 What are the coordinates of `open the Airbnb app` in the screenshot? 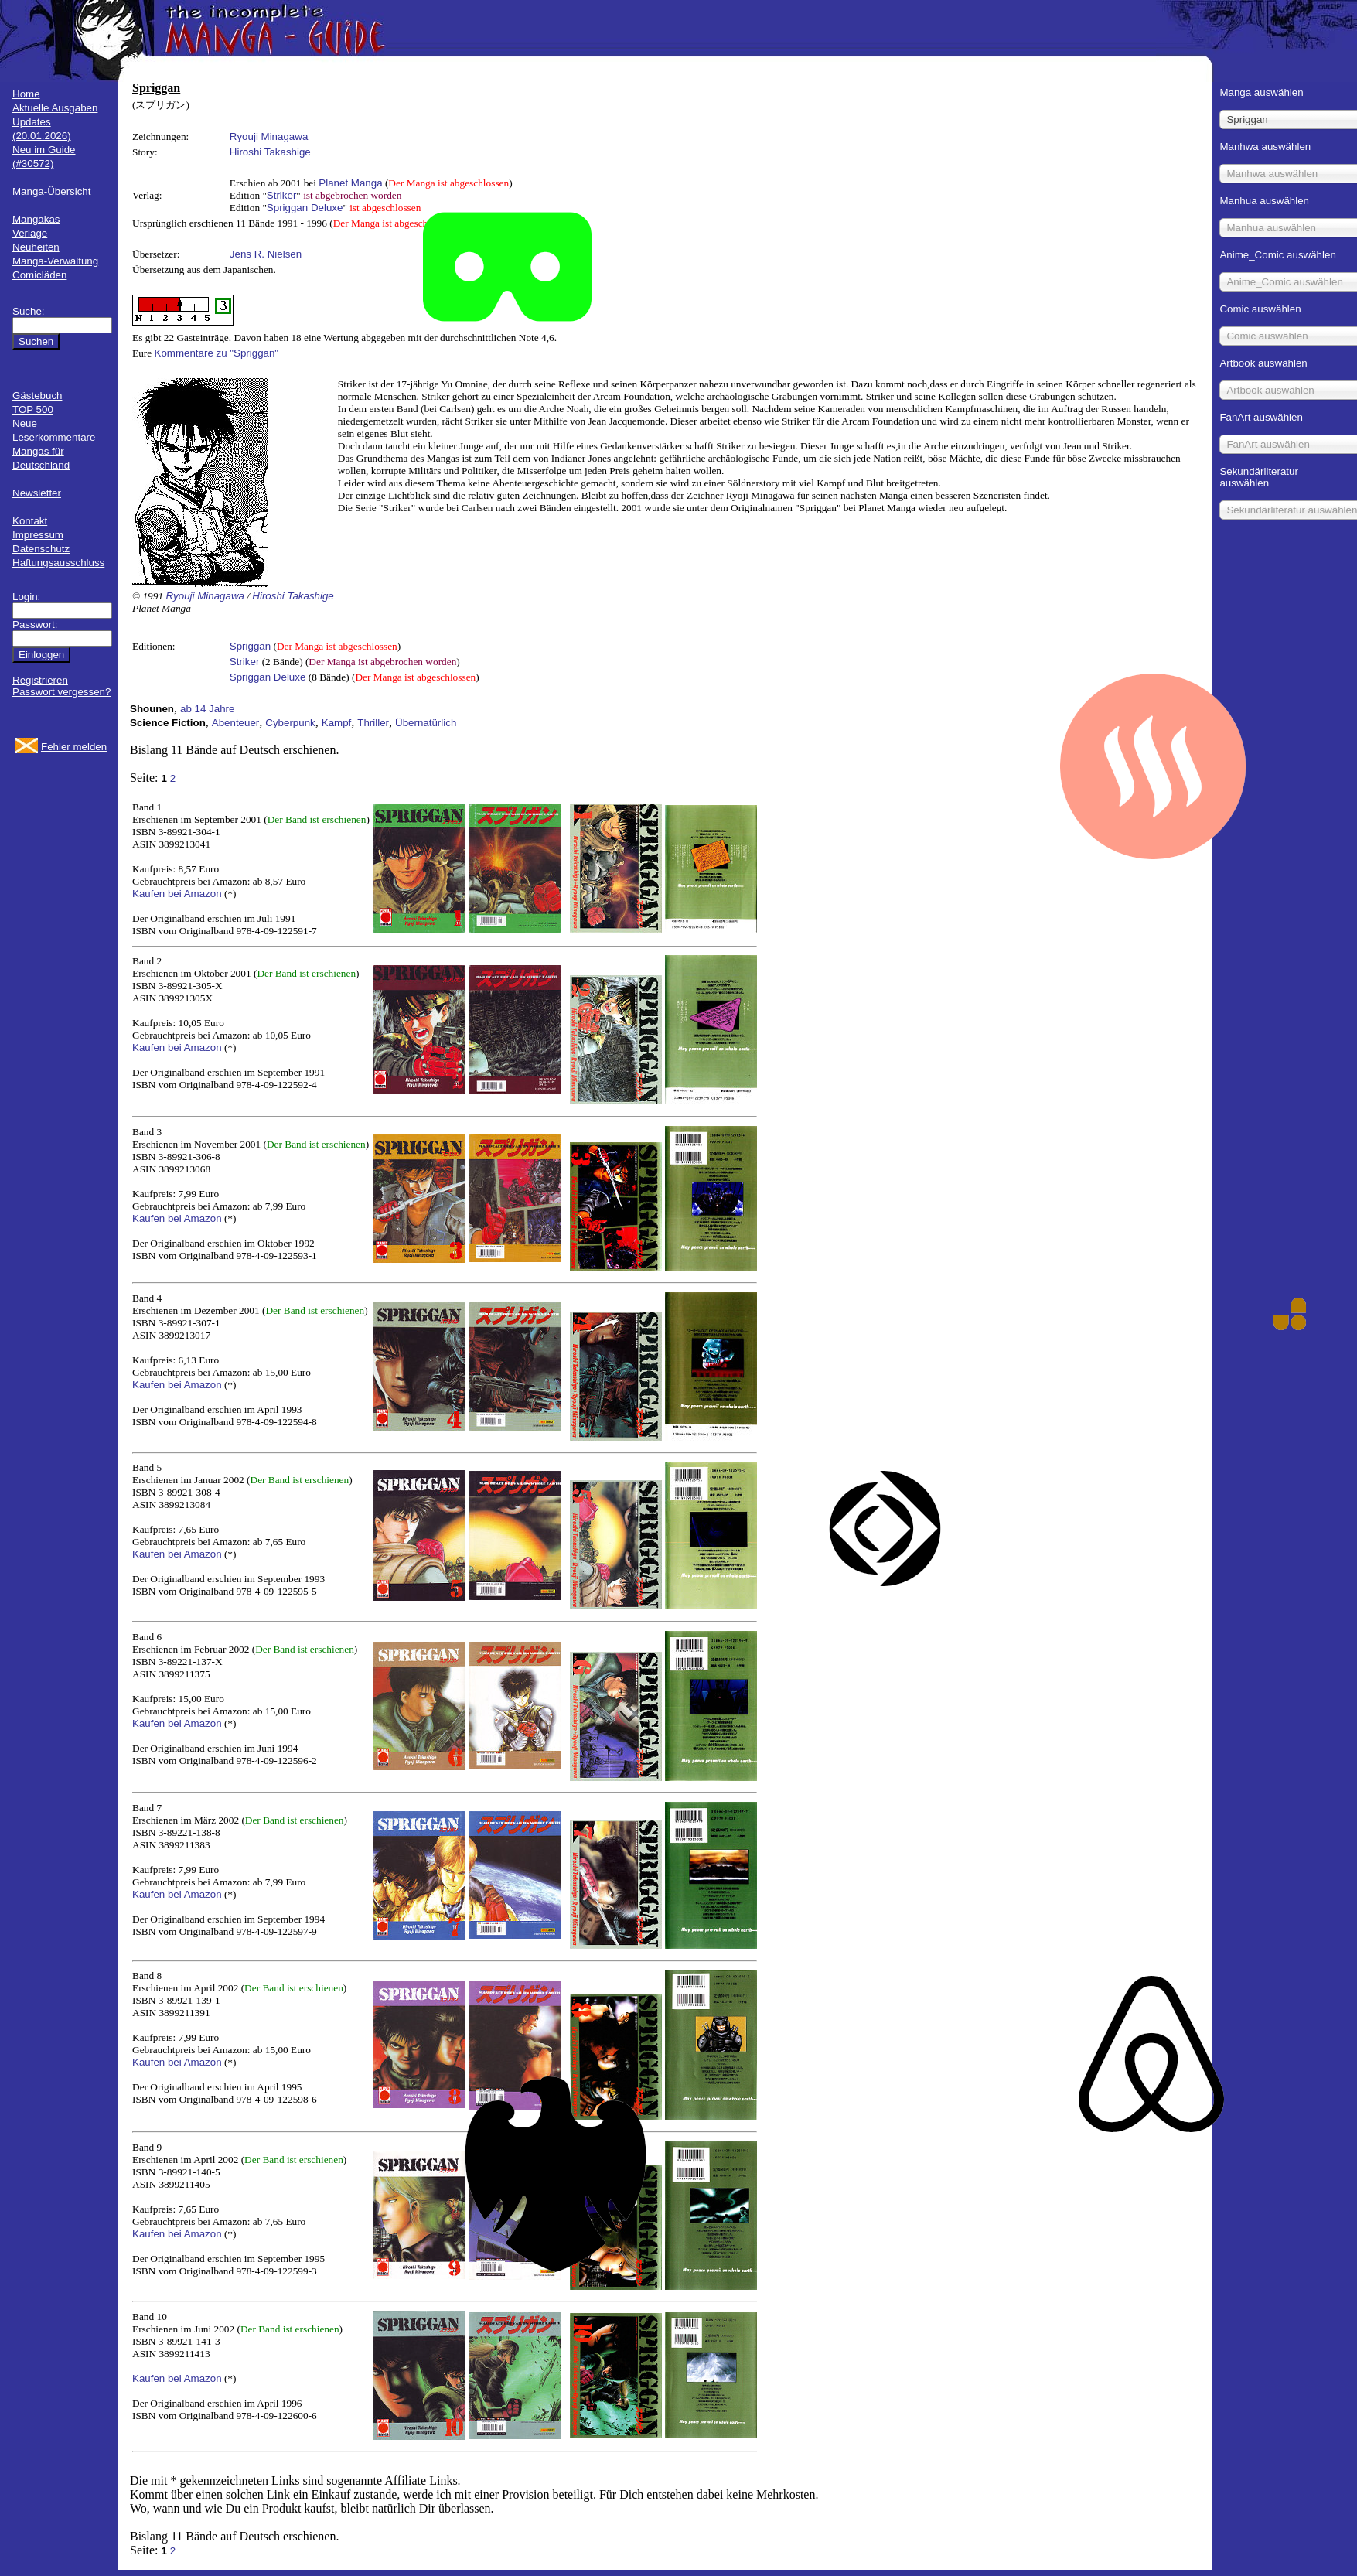 It's located at (1151, 2054).